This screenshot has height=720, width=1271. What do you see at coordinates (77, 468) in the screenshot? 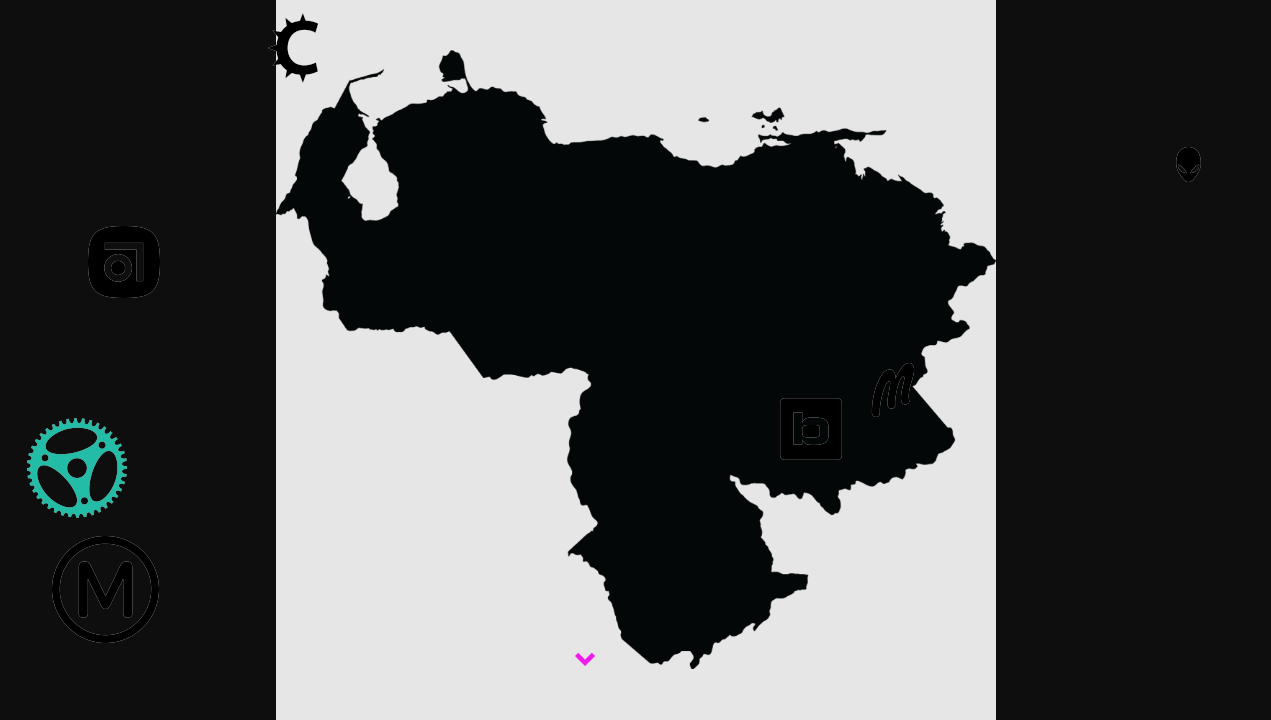
I see `actix web framework logo` at bounding box center [77, 468].